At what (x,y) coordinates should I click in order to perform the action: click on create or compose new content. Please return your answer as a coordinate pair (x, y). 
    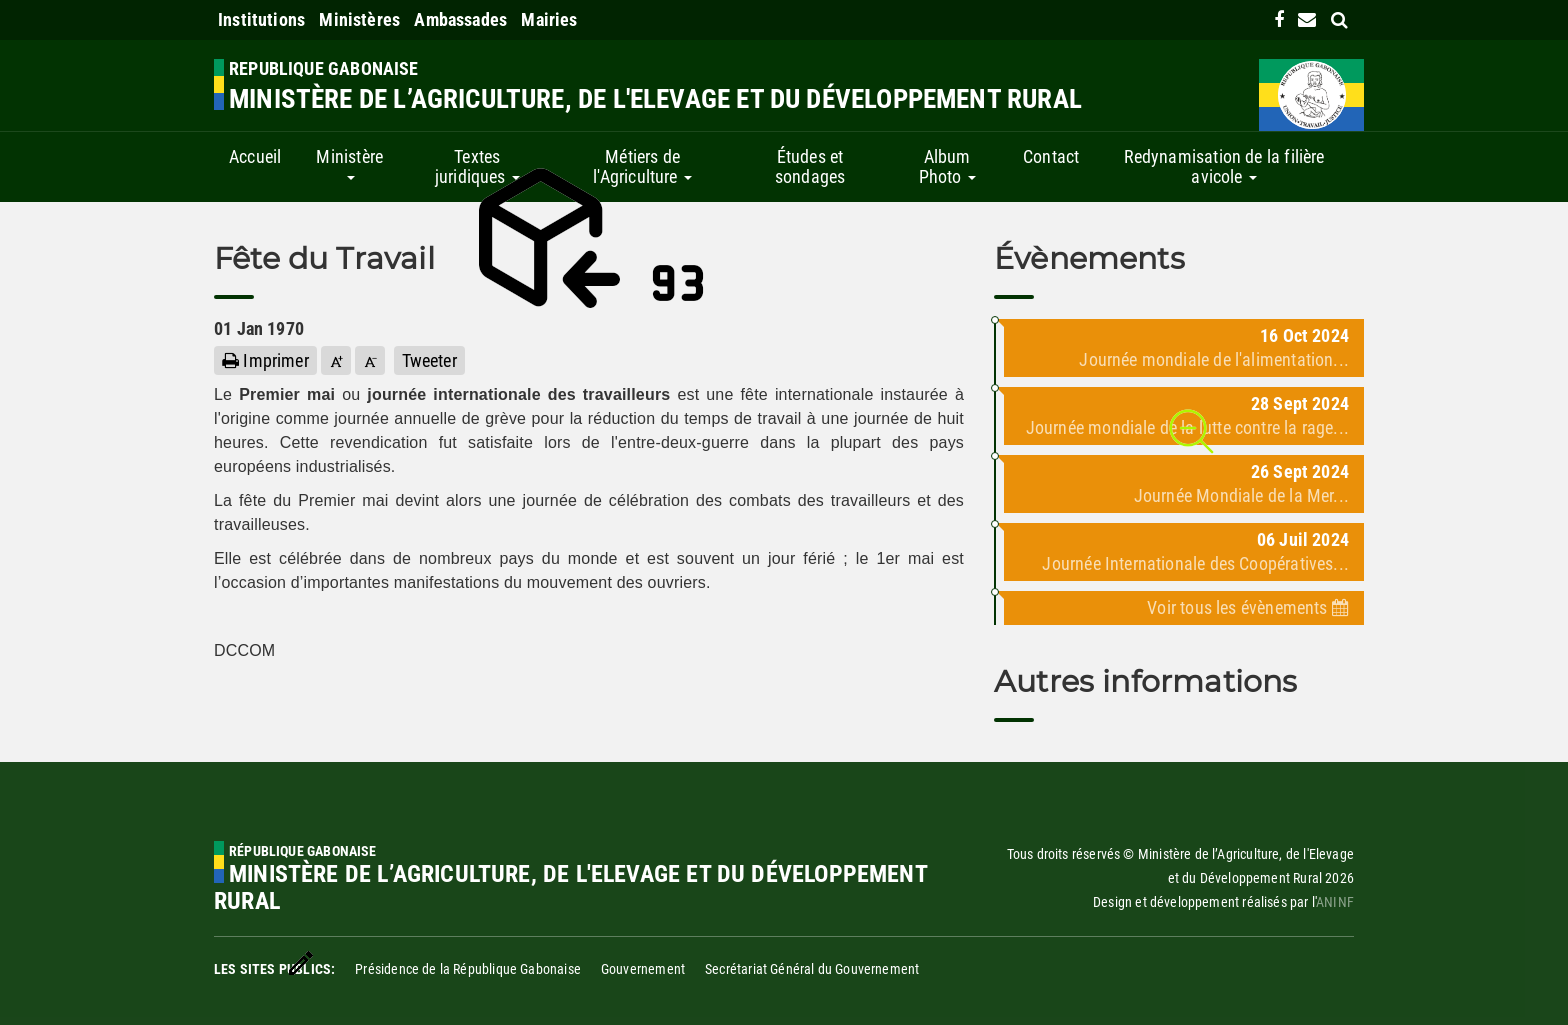
    Looking at the image, I should click on (301, 963).